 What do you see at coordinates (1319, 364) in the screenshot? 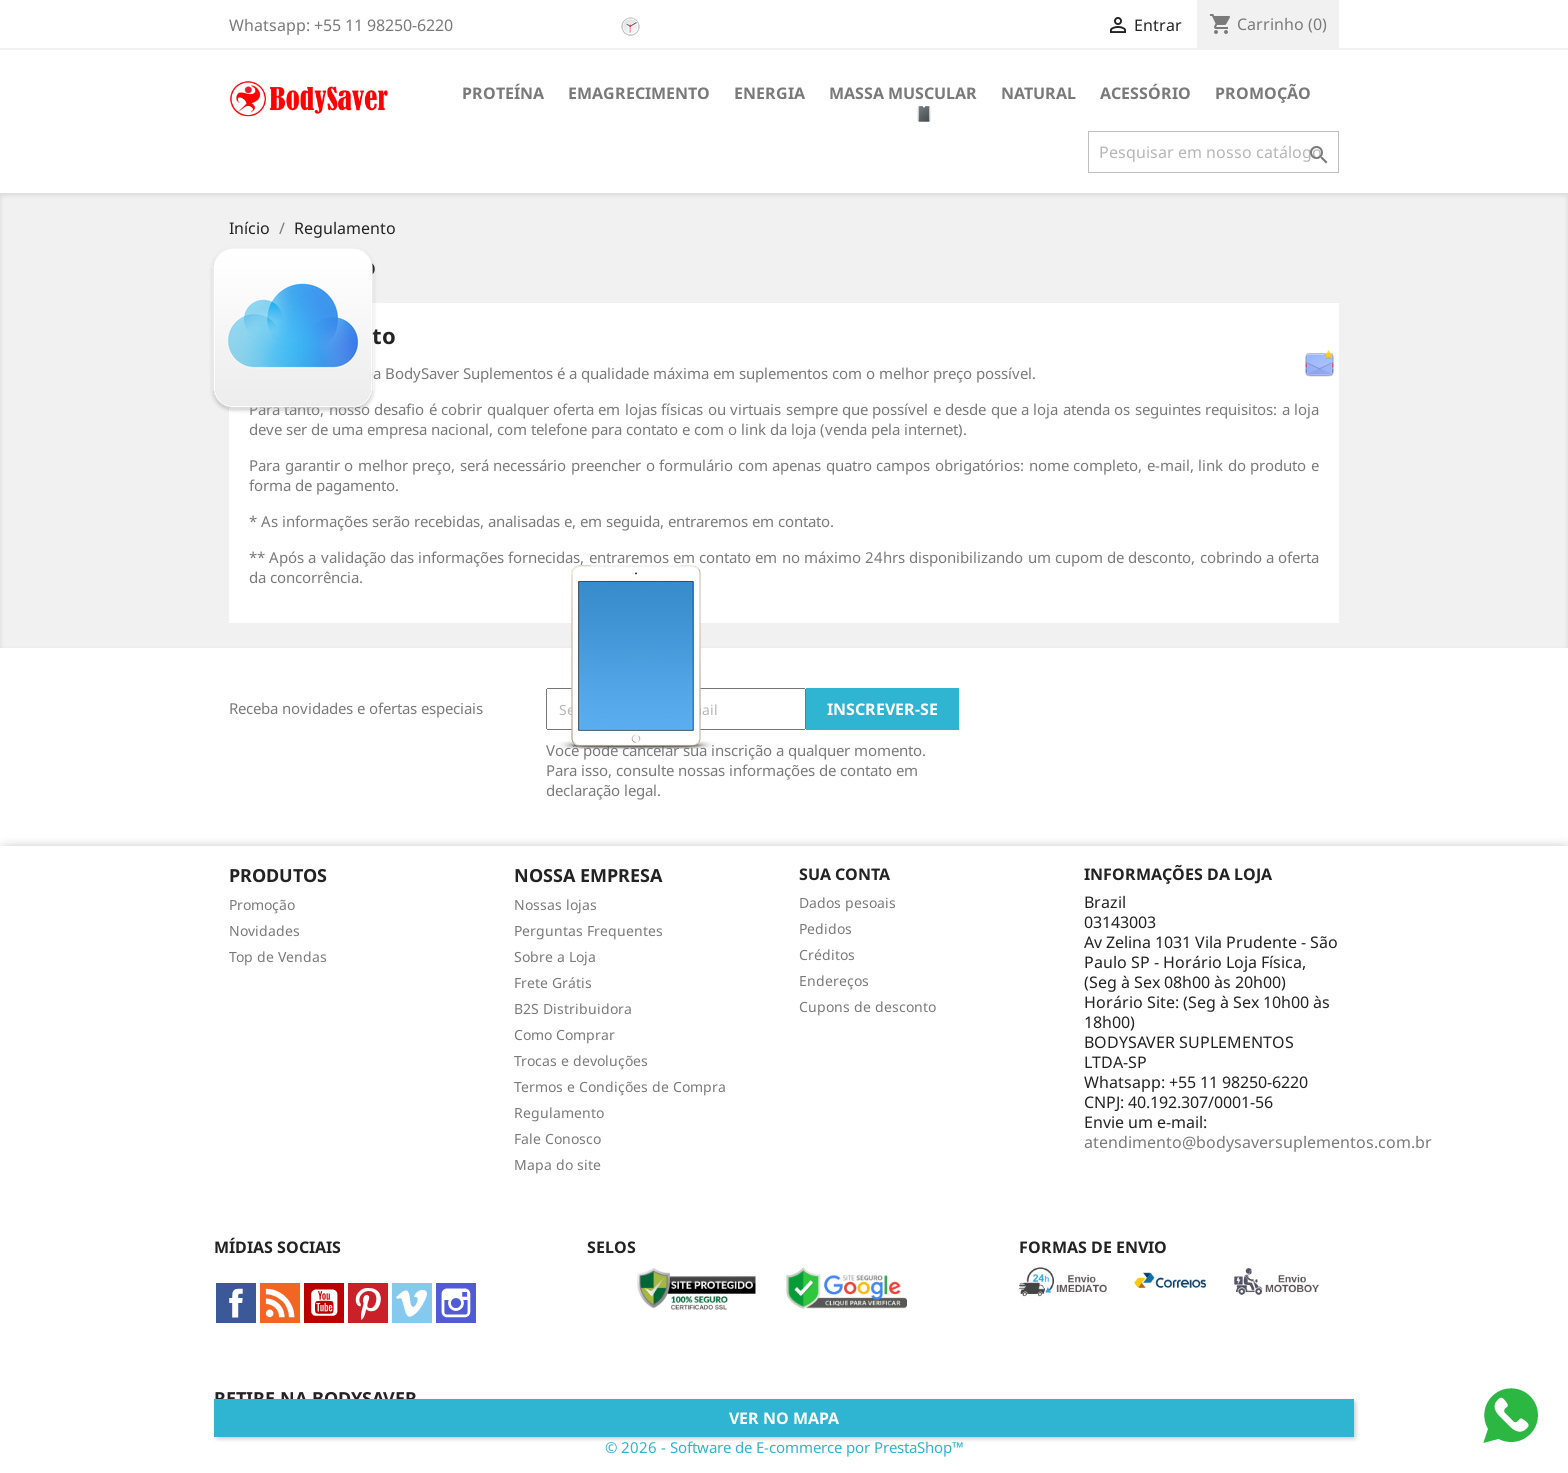
I see `indicates unread email messages` at bounding box center [1319, 364].